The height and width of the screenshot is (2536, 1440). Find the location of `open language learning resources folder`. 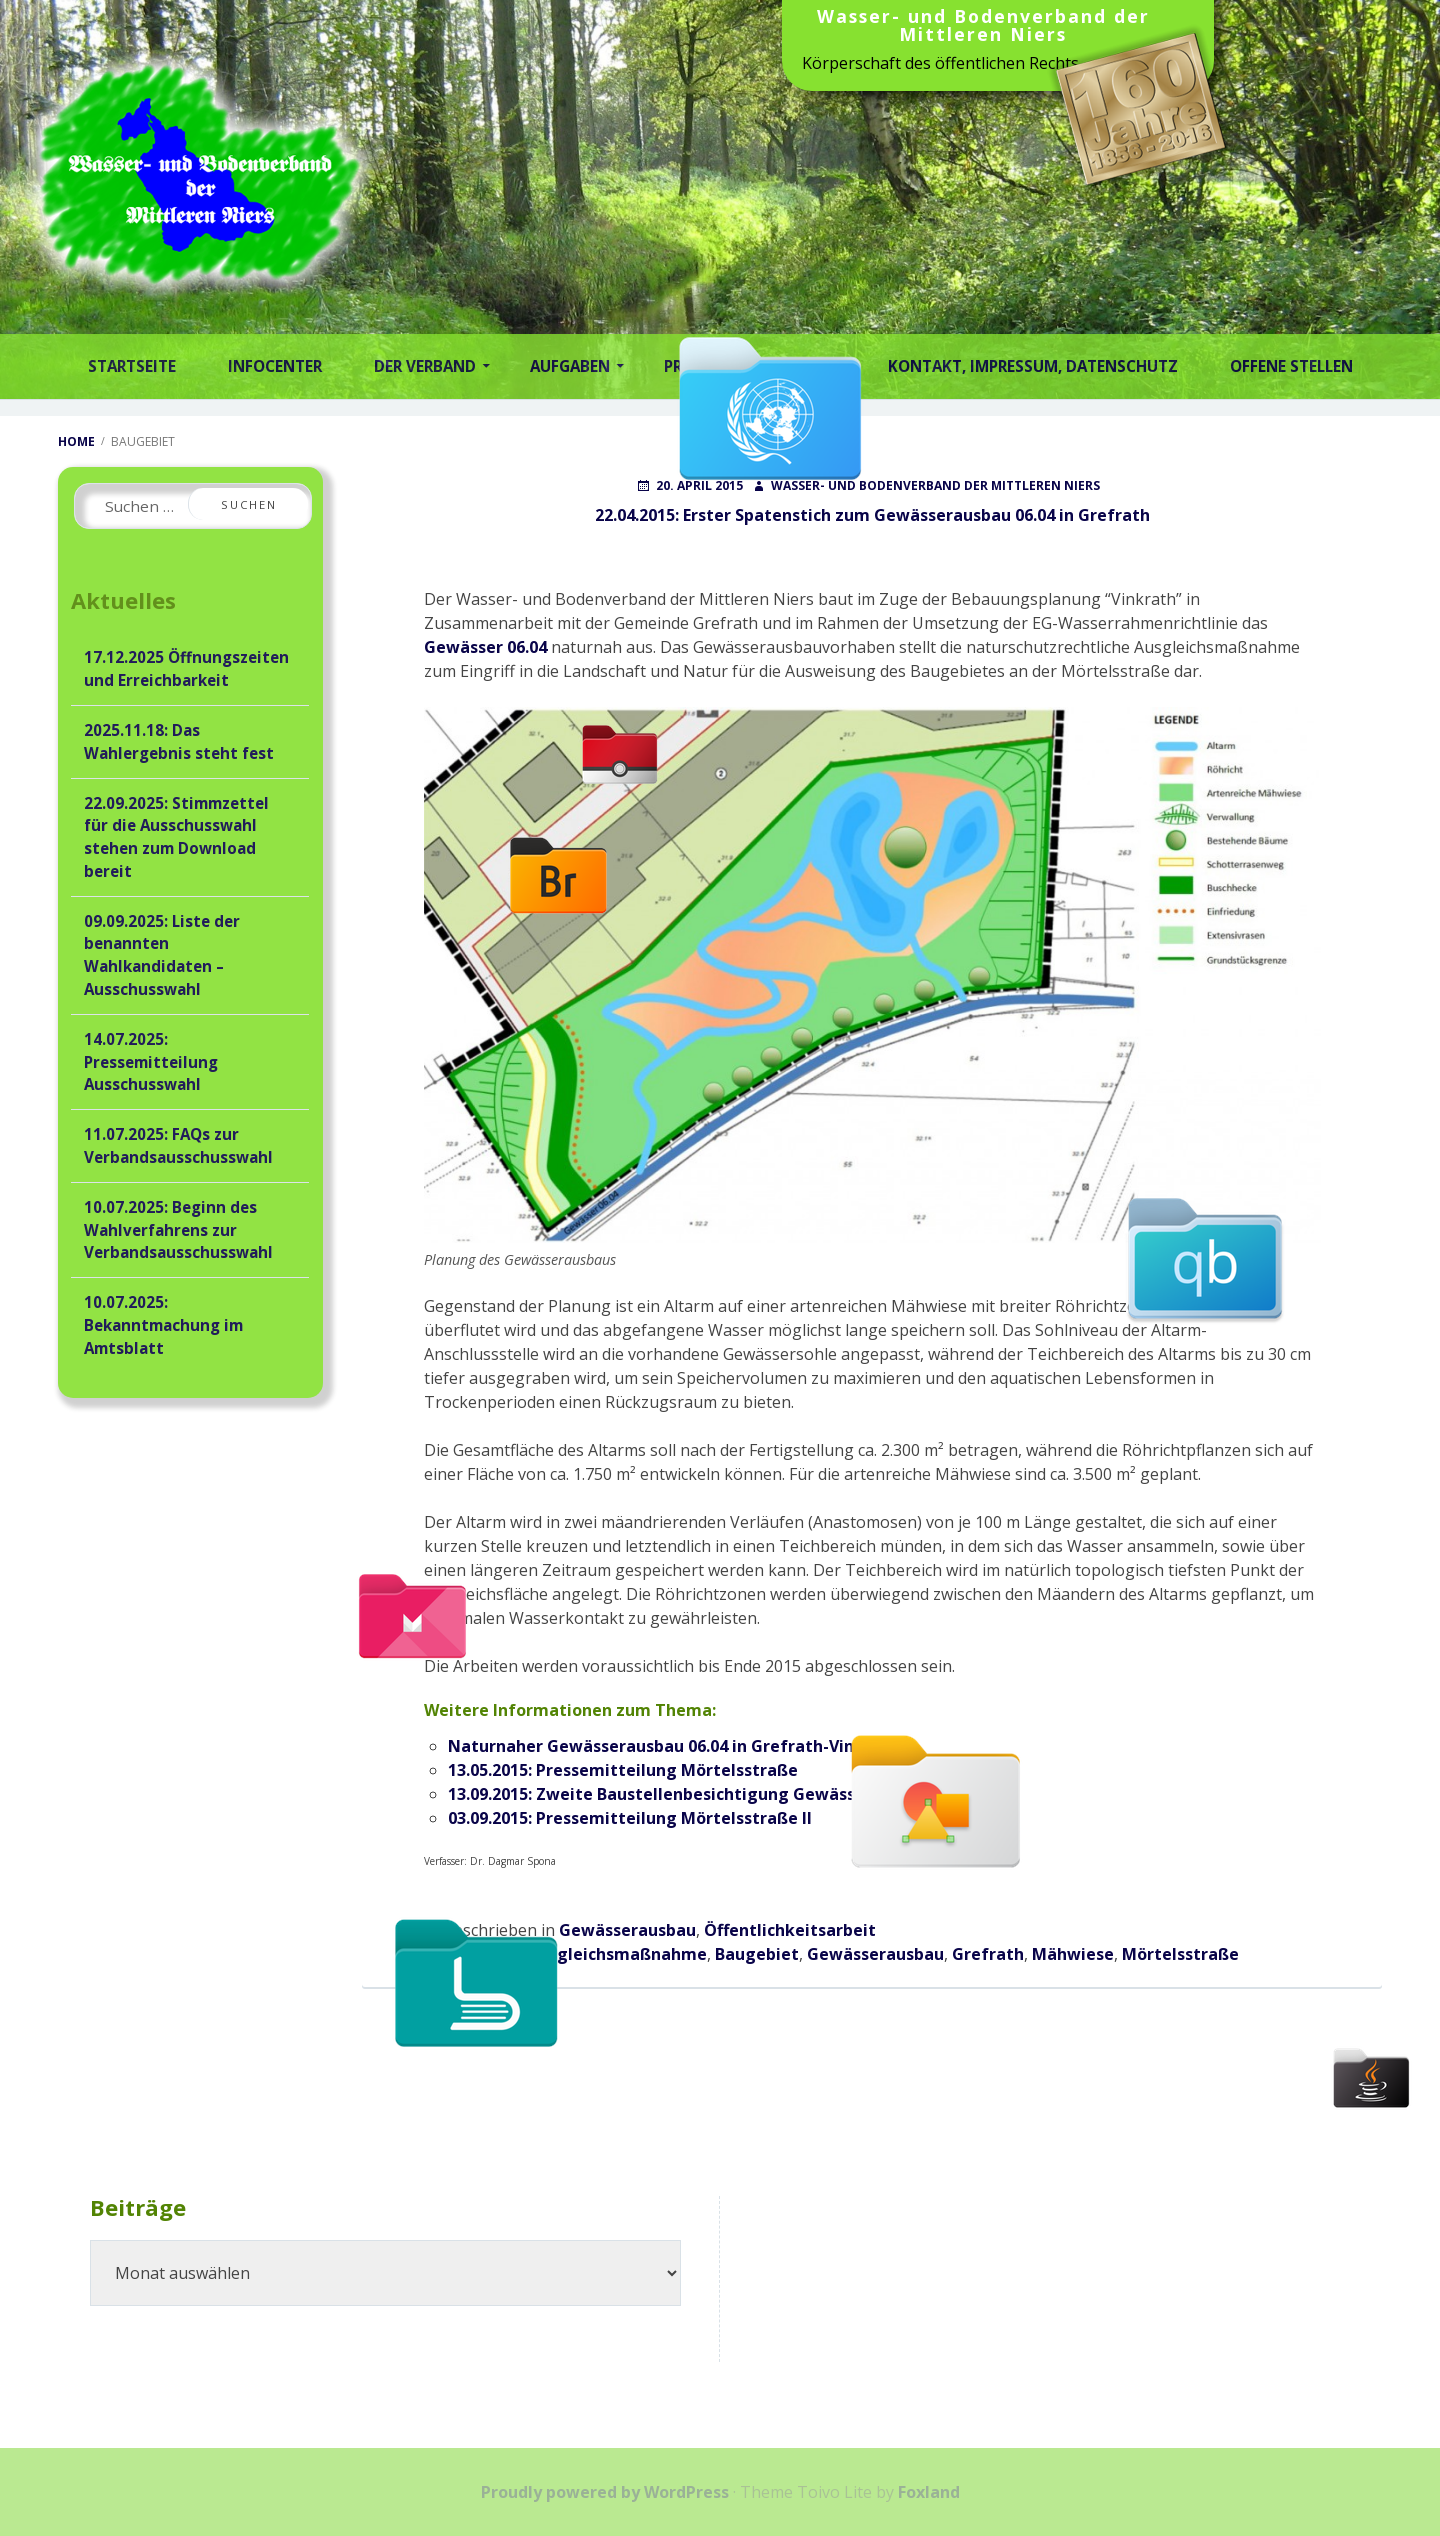

open language learning resources folder is located at coordinates (769, 413).